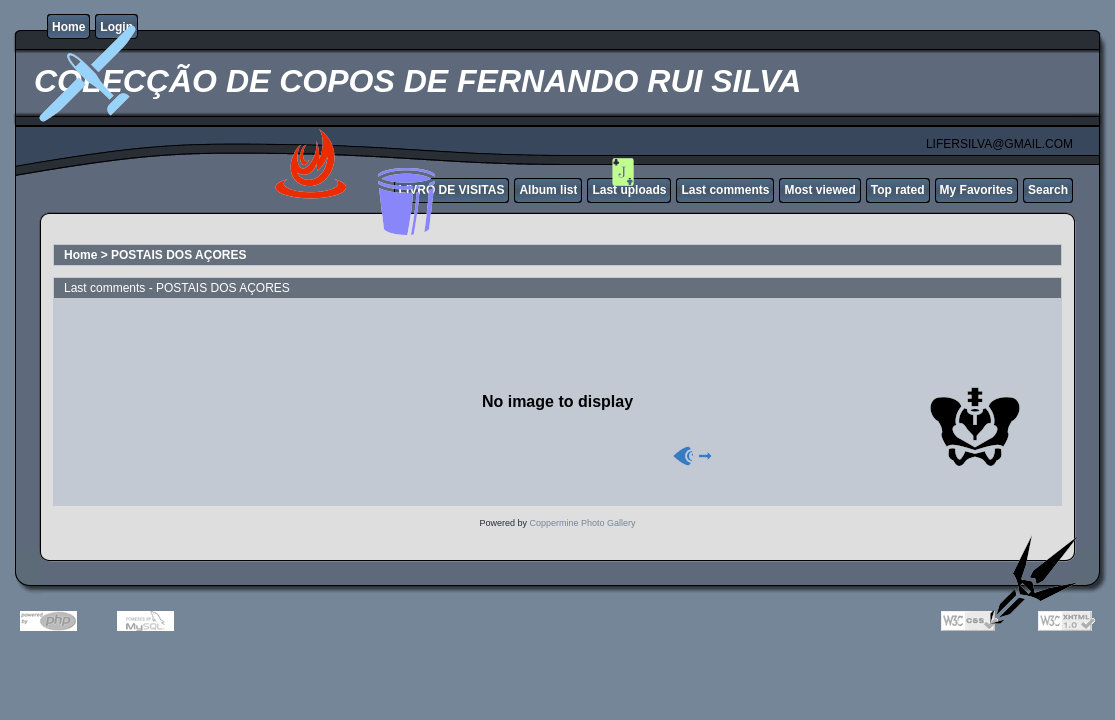 The height and width of the screenshot is (720, 1115). What do you see at coordinates (87, 73) in the screenshot?
I see `access glider or sailplane activities` at bounding box center [87, 73].